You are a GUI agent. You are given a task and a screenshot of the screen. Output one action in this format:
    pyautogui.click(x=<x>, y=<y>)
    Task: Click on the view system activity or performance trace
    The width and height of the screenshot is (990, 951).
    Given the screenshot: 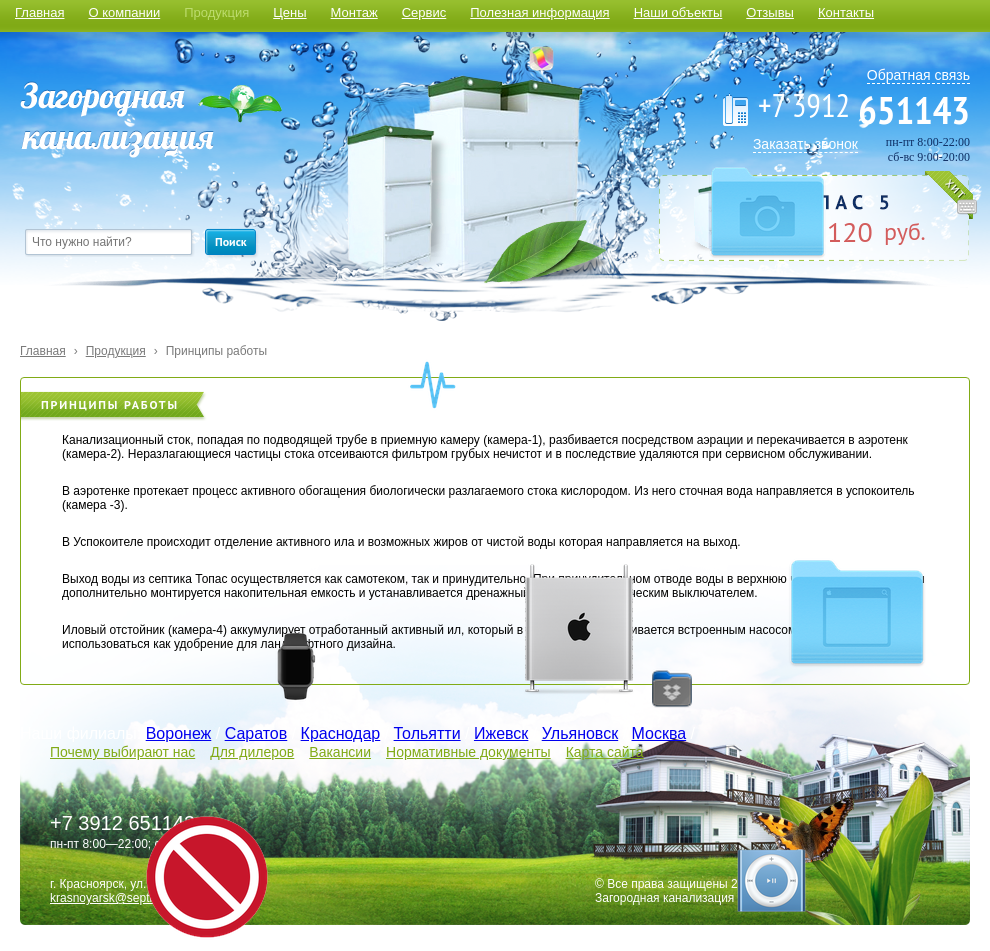 What is the action you would take?
    pyautogui.click(x=433, y=384)
    